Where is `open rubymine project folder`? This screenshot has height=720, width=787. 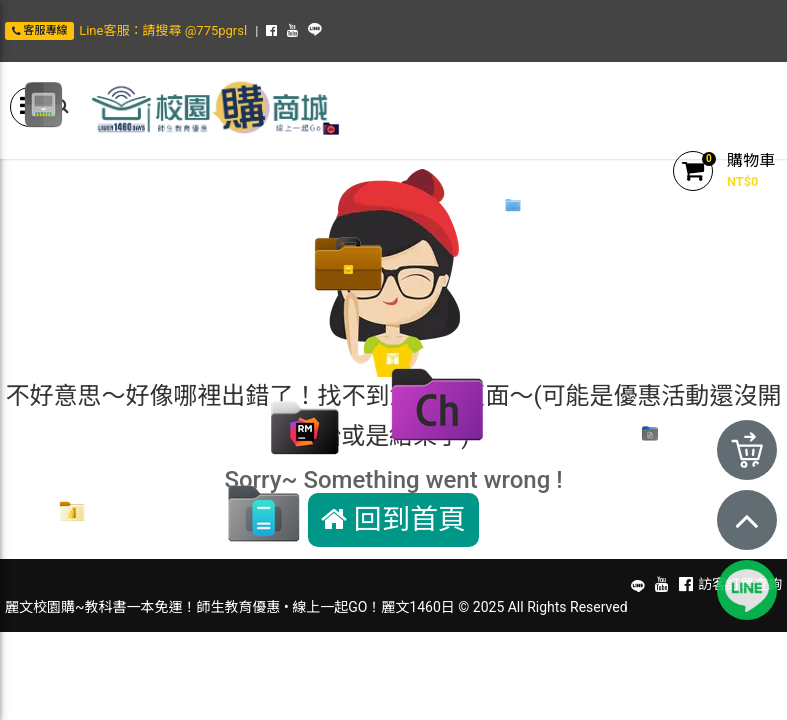 open rubymine project folder is located at coordinates (304, 429).